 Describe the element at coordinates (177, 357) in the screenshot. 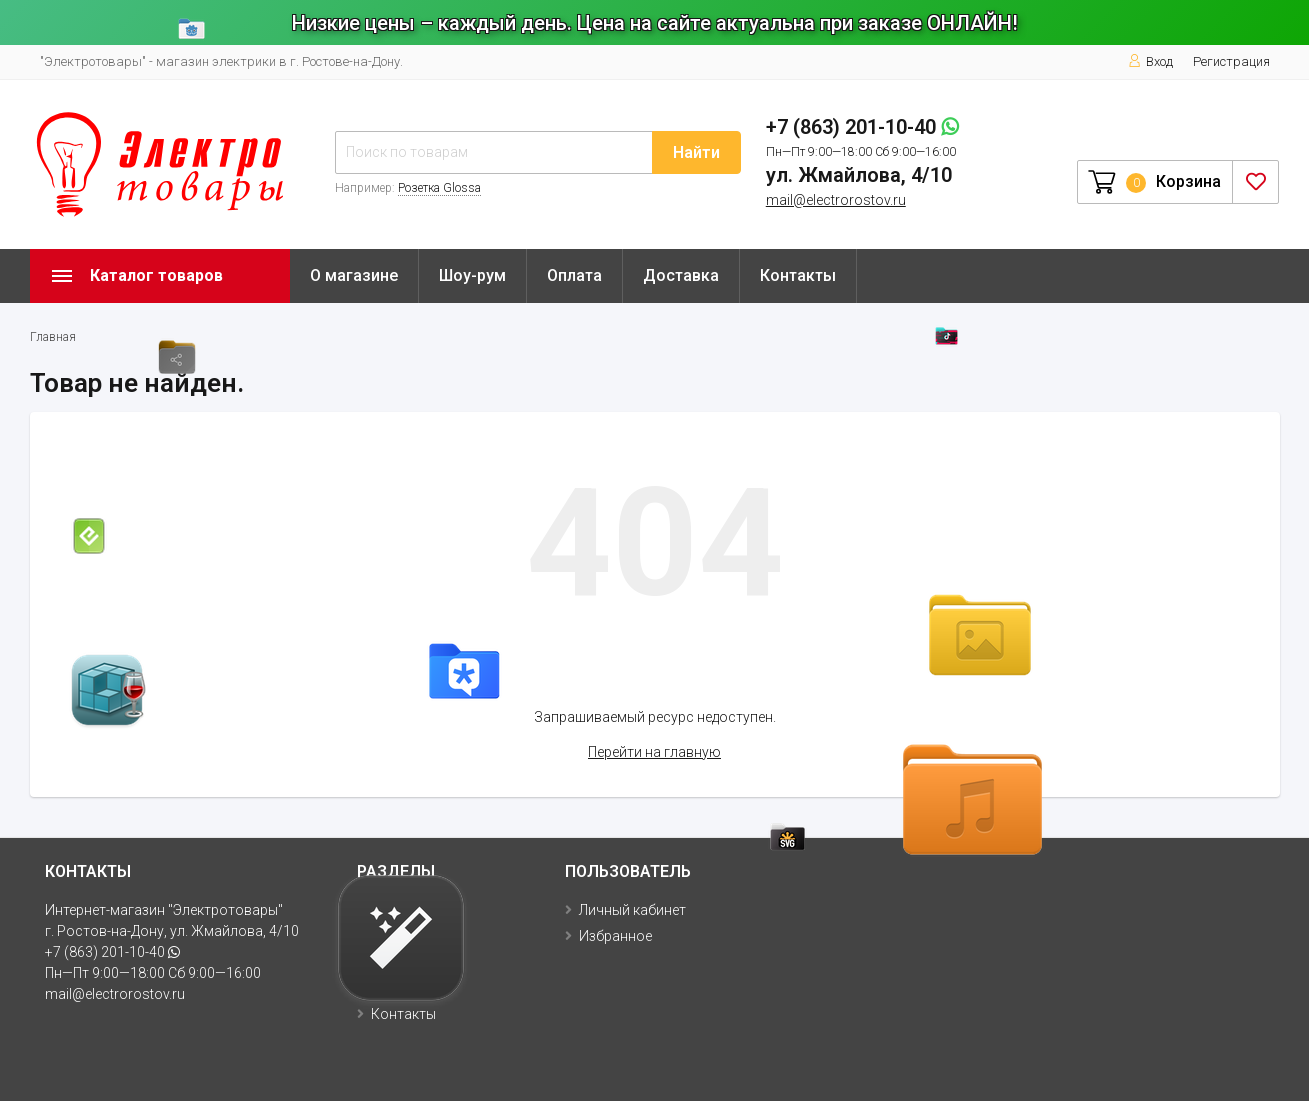

I see `access your public shared folder` at that location.